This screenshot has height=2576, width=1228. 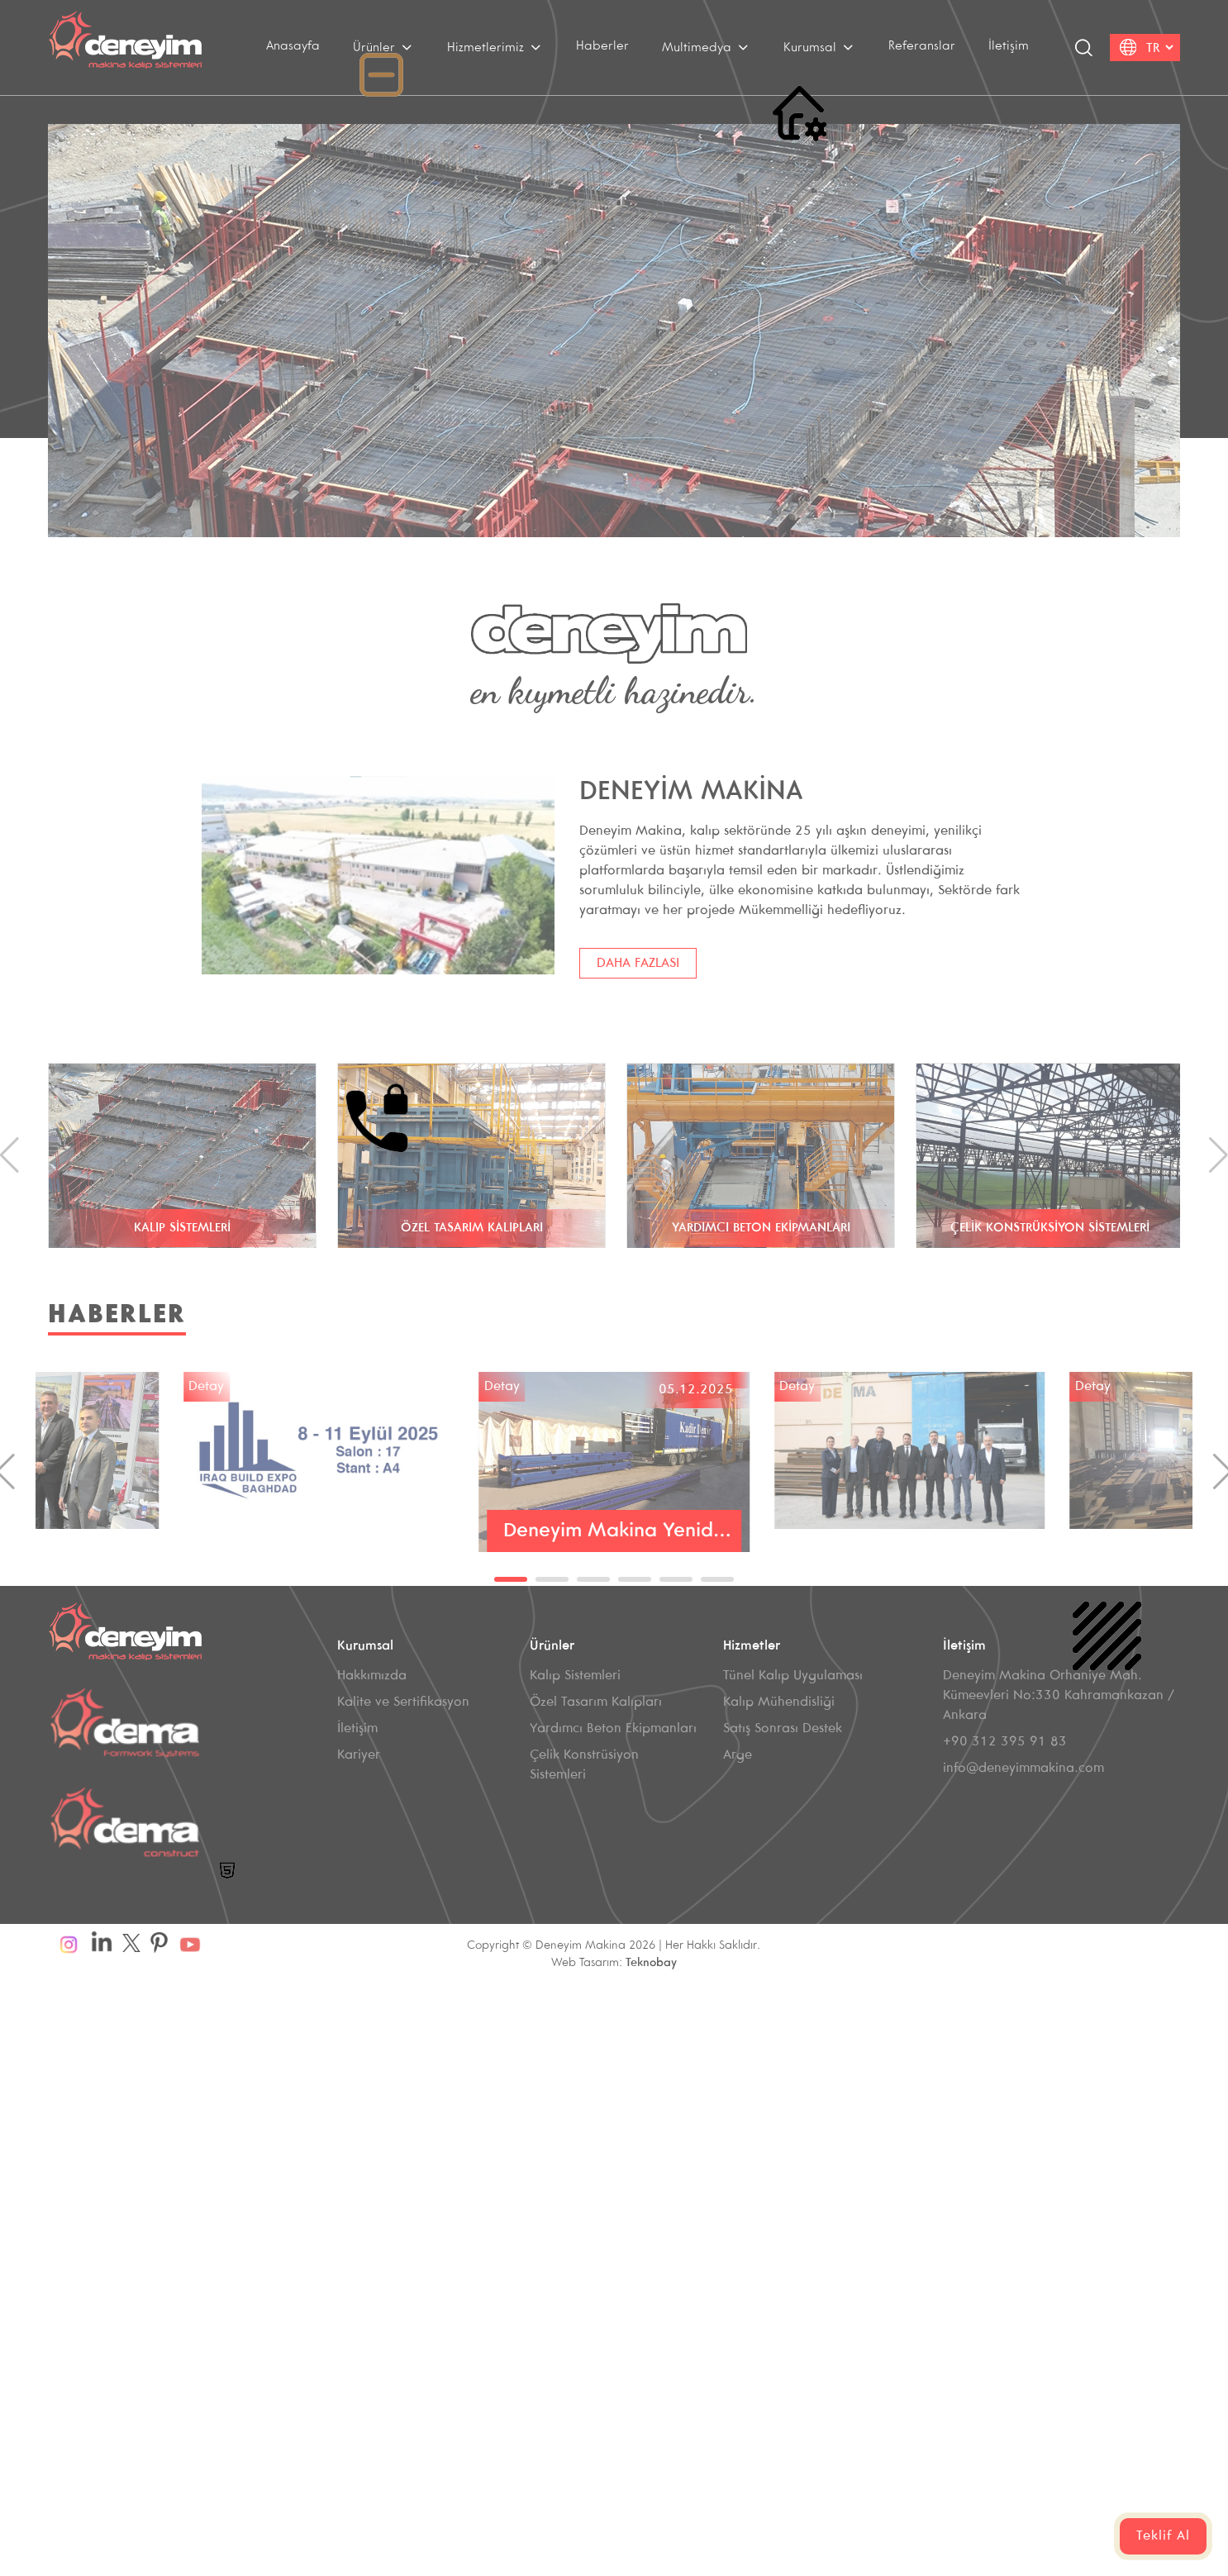 What do you see at coordinates (227, 1870) in the screenshot?
I see `indicates html5 web technology or markup` at bounding box center [227, 1870].